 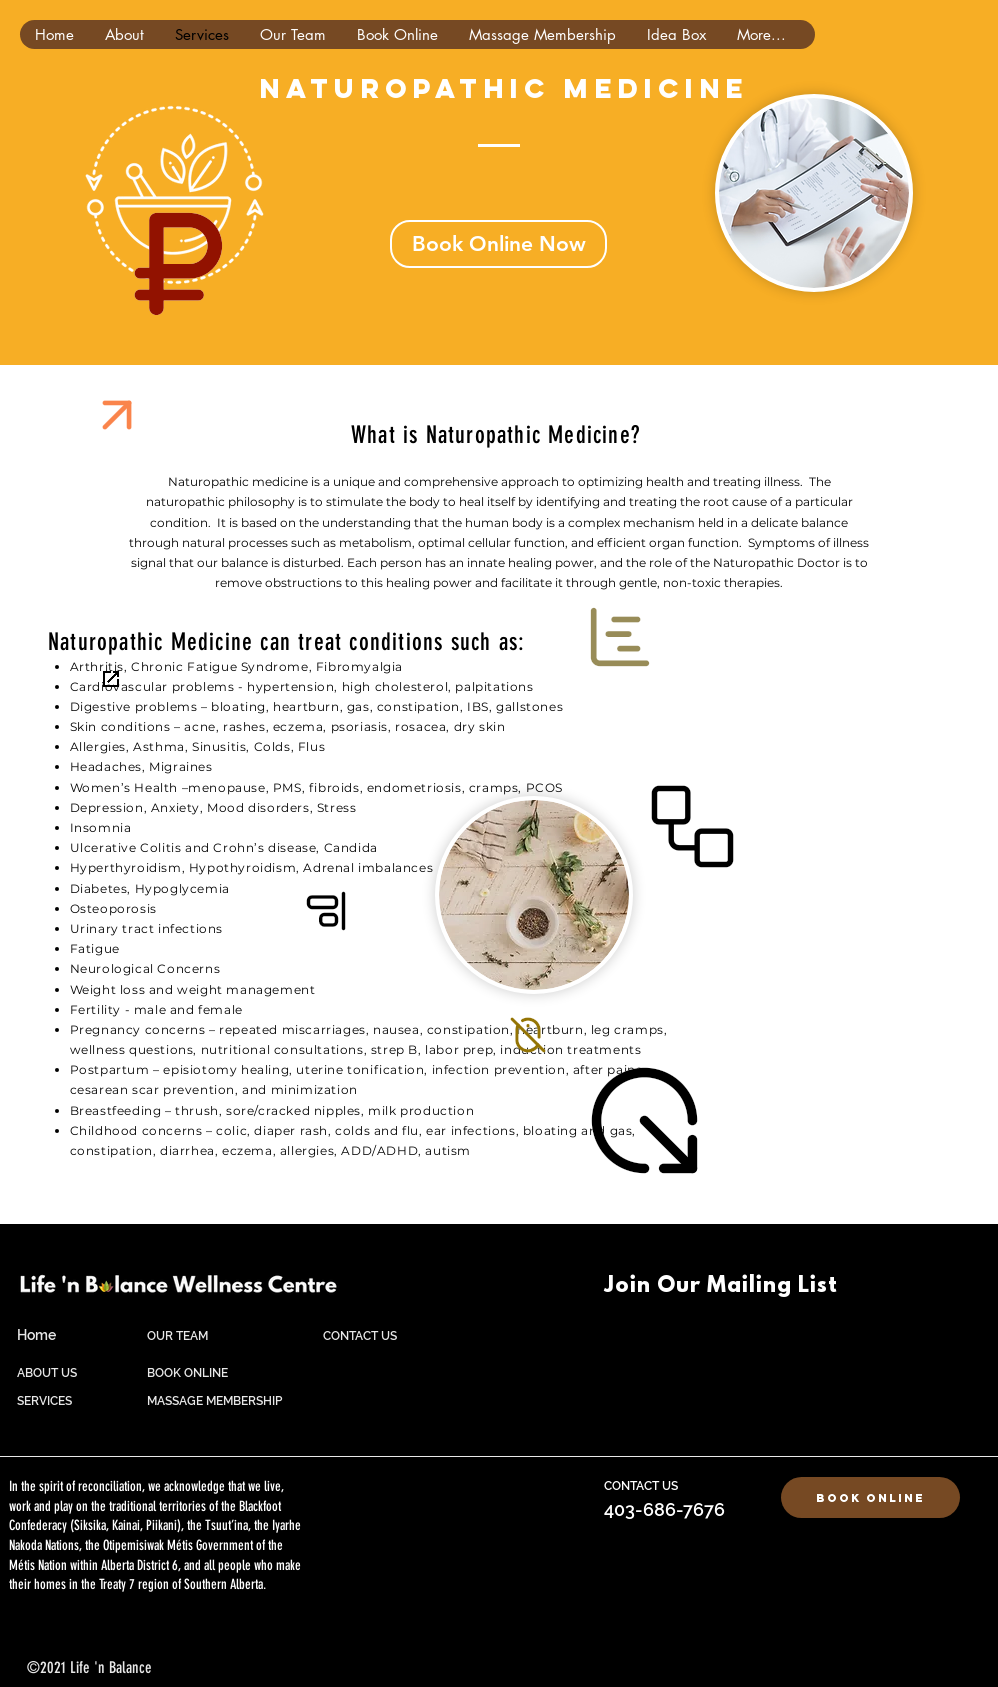 What do you see at coordinates (117, 415) in the screenshot?
I see `open link in new tab or window` at bounding box center [117, 415].